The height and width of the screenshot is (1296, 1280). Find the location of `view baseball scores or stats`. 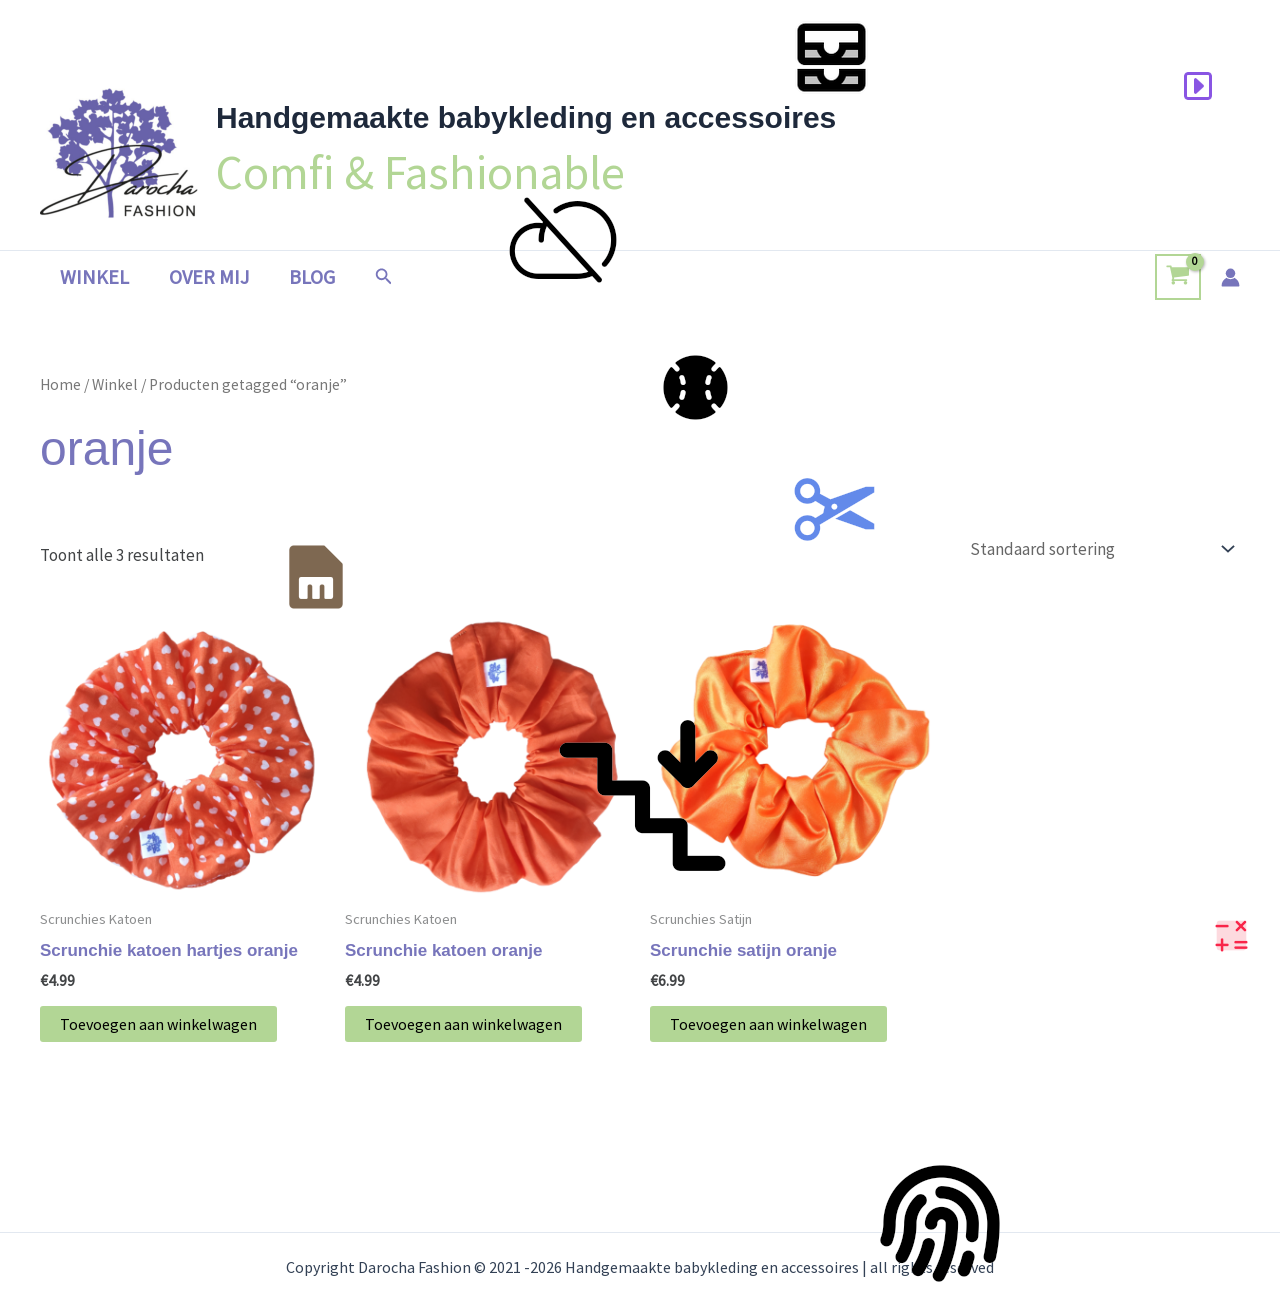

view baseball scores or stats is located at coordinates (695, 387).